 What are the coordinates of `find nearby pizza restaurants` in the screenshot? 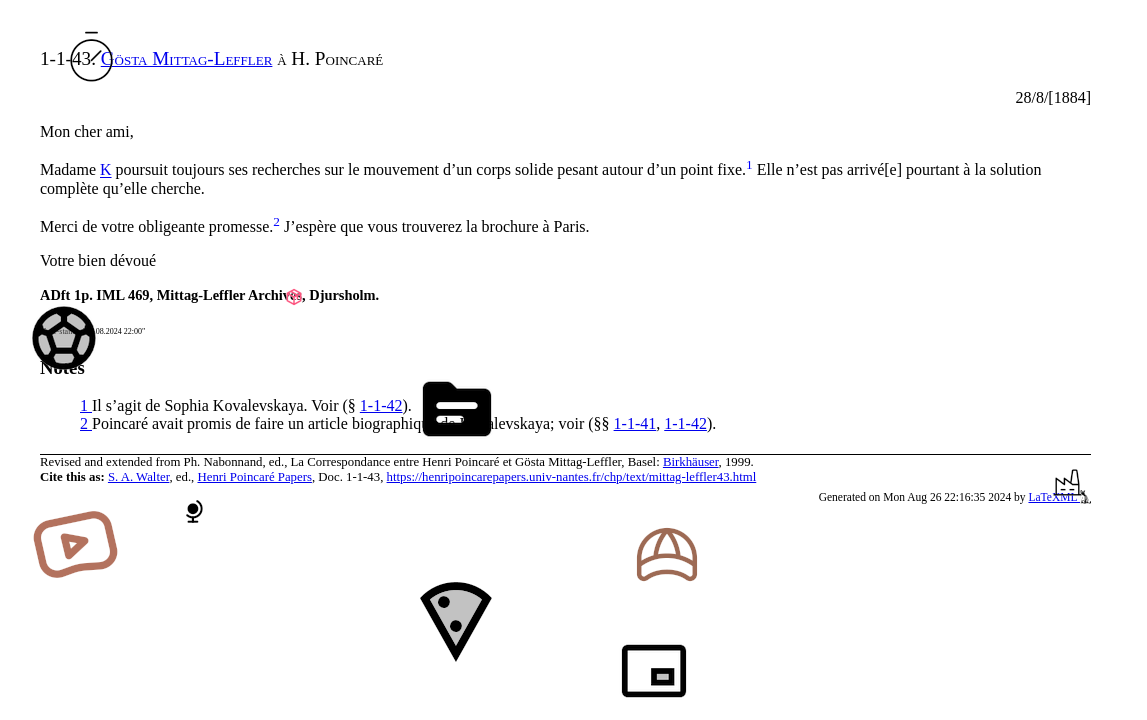 It's located at (456, 622).